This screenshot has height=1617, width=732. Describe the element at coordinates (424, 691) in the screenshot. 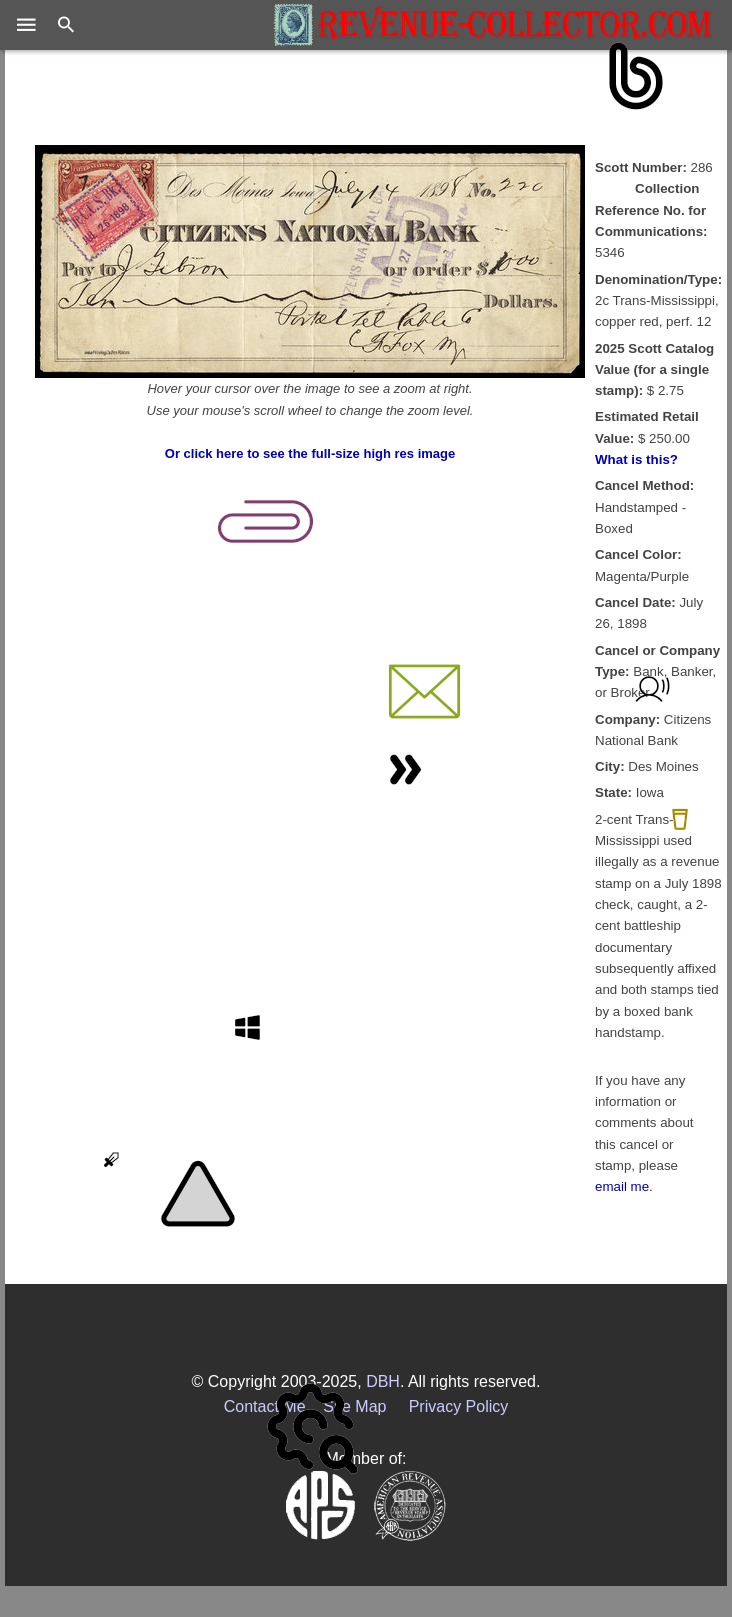

I see `open your inbox` at that location.